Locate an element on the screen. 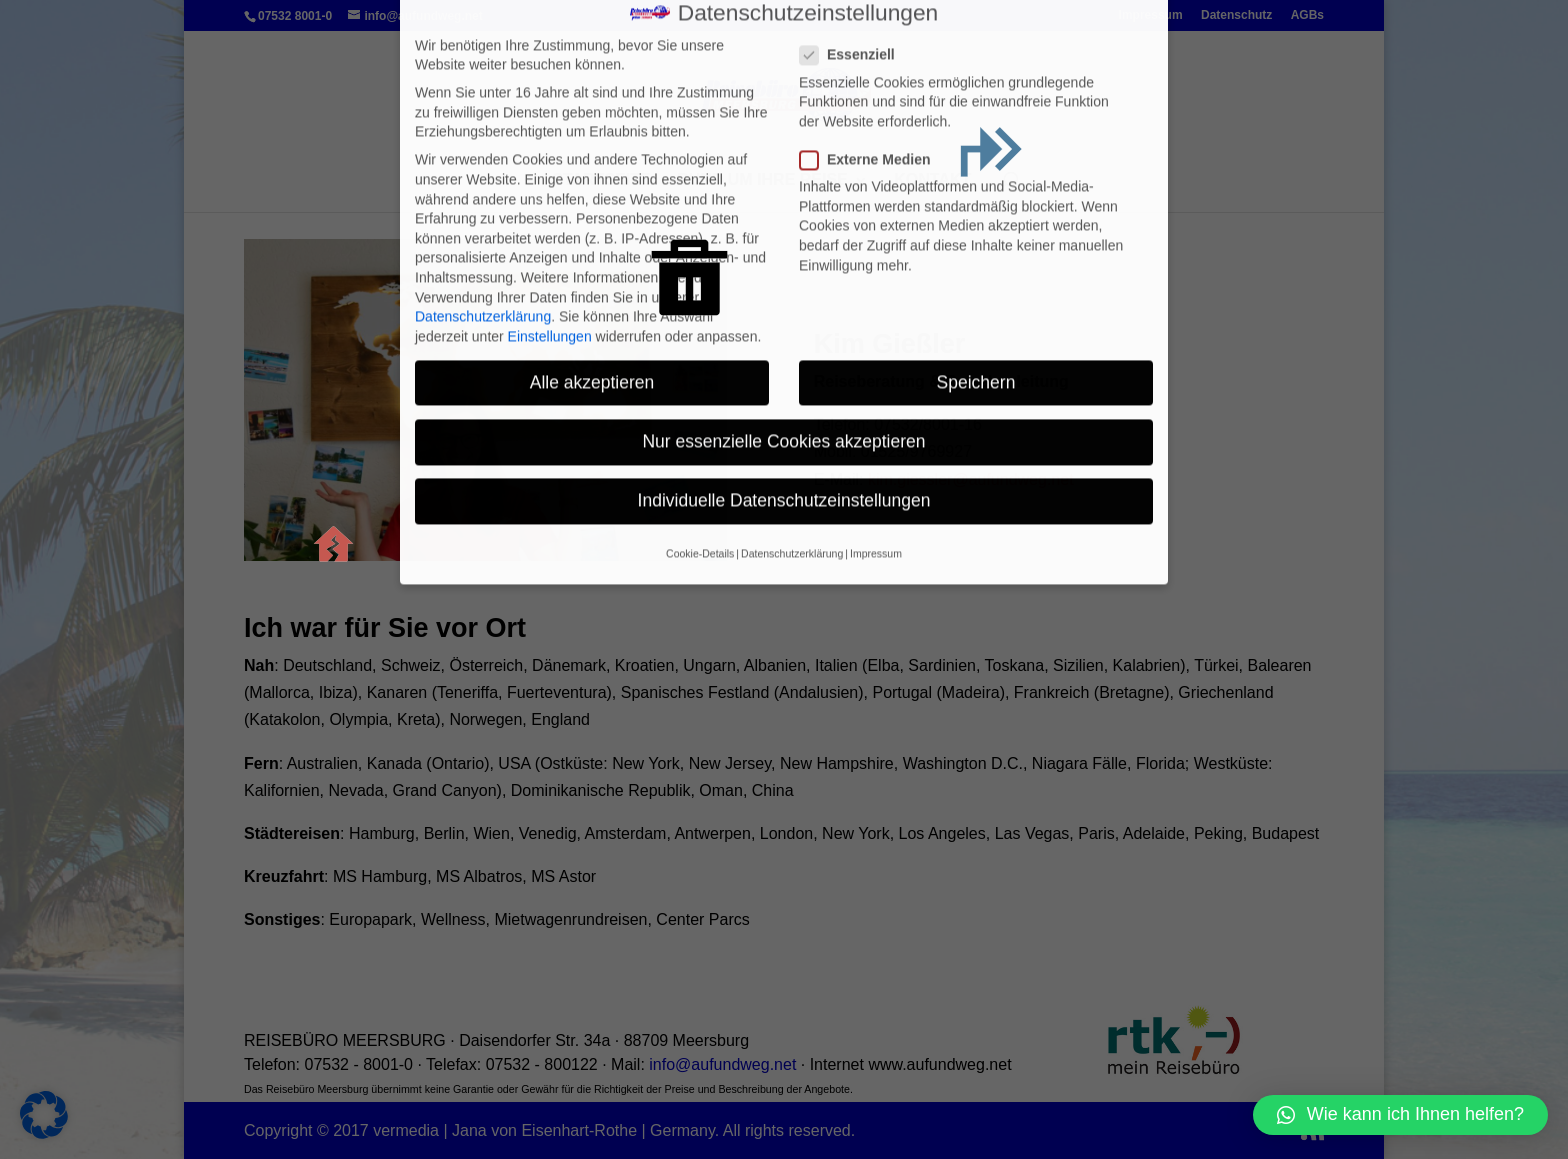 This screenshot has width=1568, height=1159. indicates earthquake alert or warning is located at coordinates (333, 545).